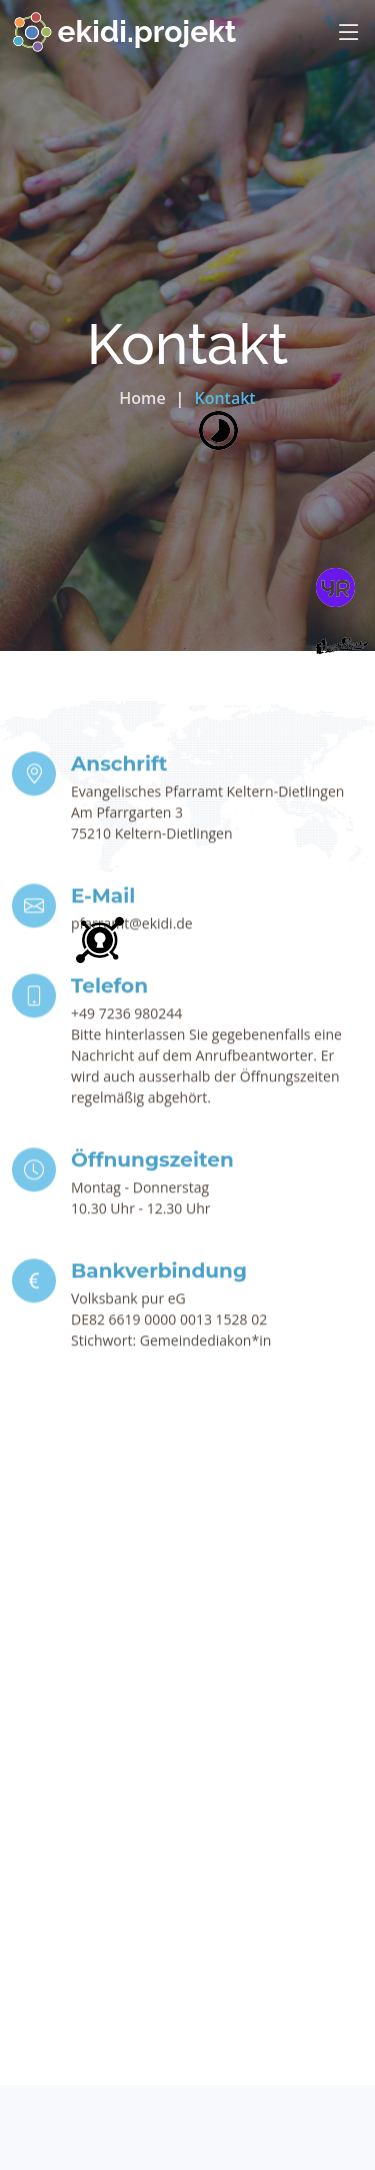 This screenshot has width=375, height=2170. I want to click on keycdn content delivery network logo, so click(100, 940).